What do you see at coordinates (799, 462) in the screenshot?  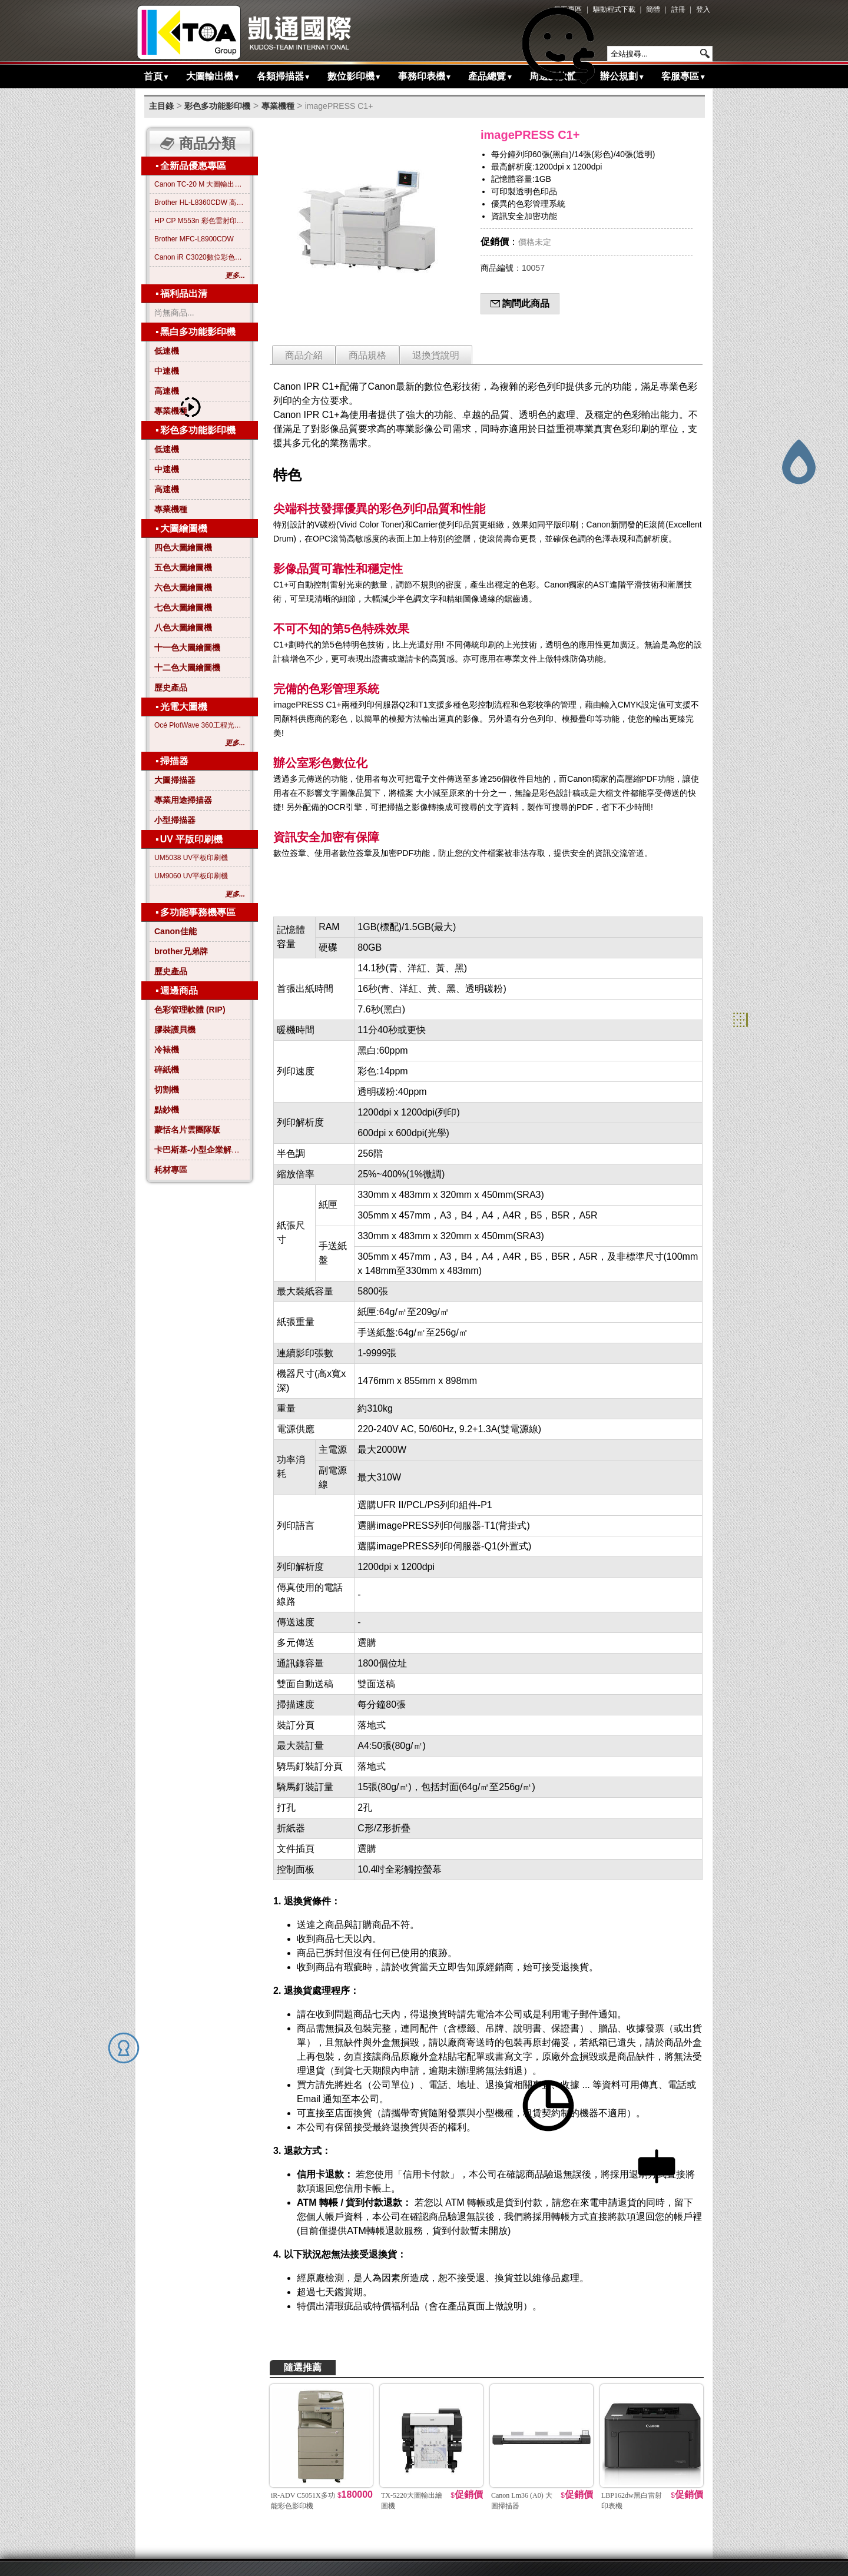 I see `indicates flammable or combustible content` at bounding box center [799, 462].